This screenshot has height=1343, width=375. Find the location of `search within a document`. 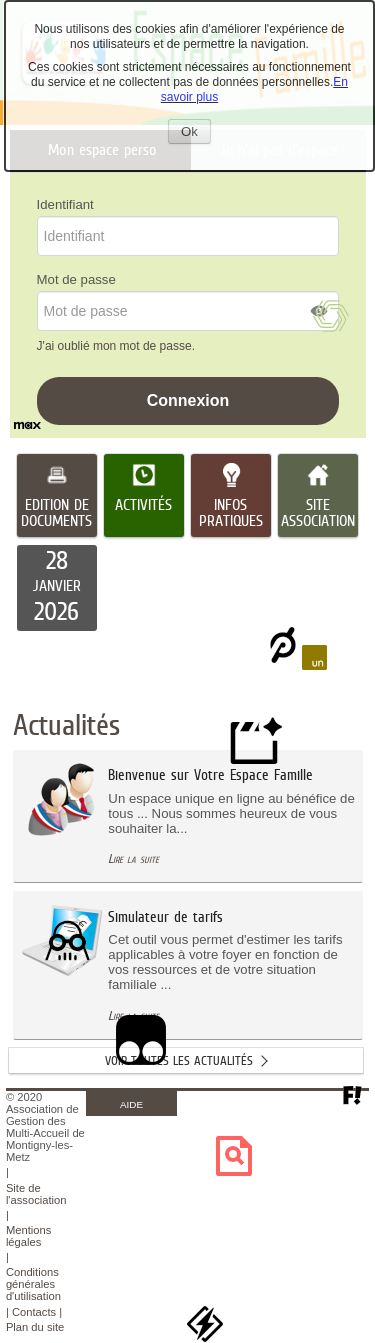

search within a document is located at coordinates (234, 1156).